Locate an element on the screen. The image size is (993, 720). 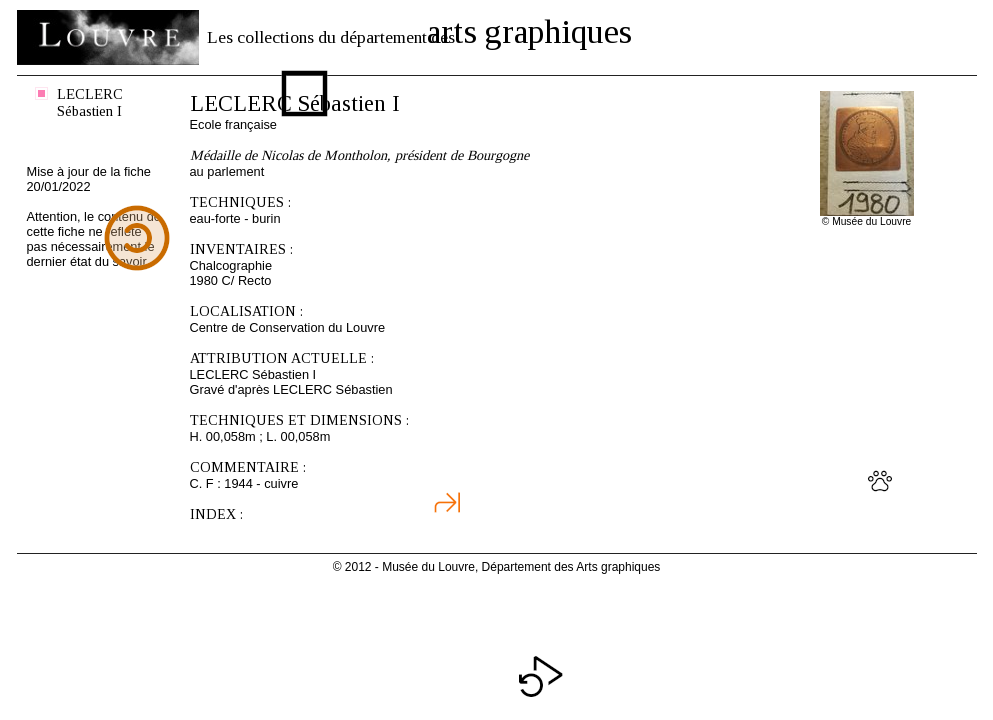
move cursor to next tab stop is located at coordinates (445, 501).